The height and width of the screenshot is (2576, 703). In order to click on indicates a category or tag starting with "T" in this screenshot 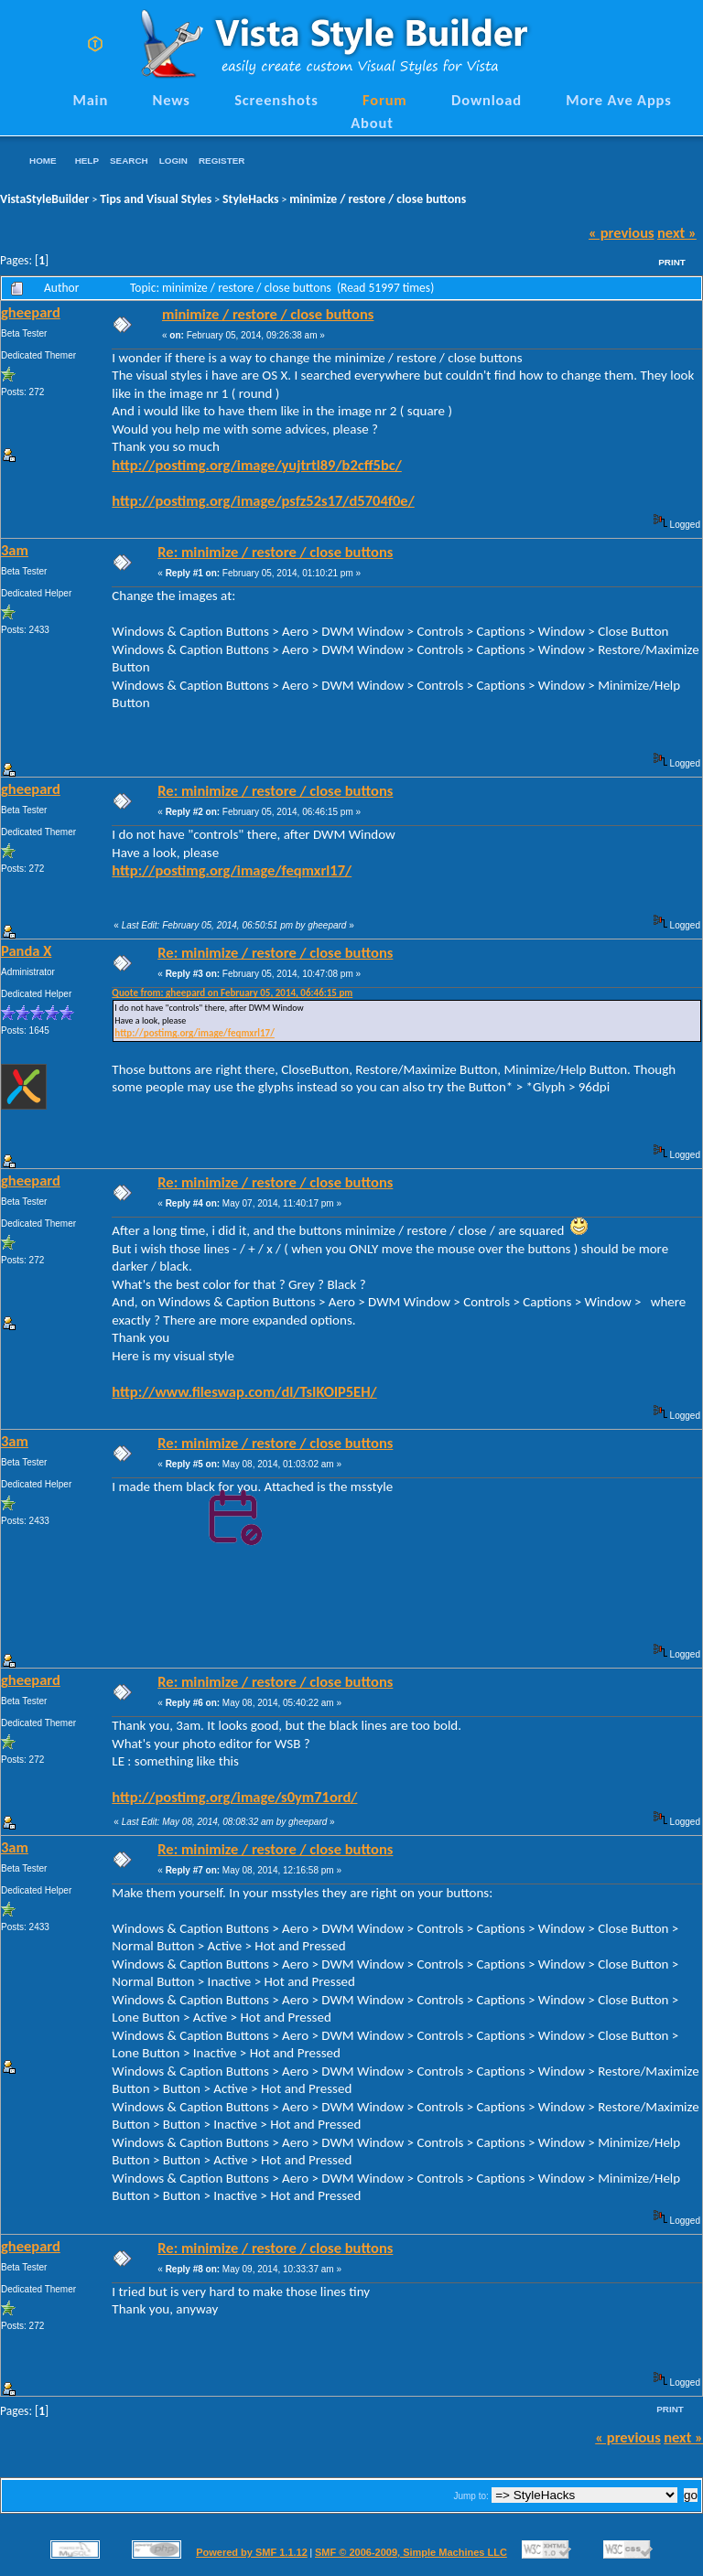, I will do `click(95, 44)`.